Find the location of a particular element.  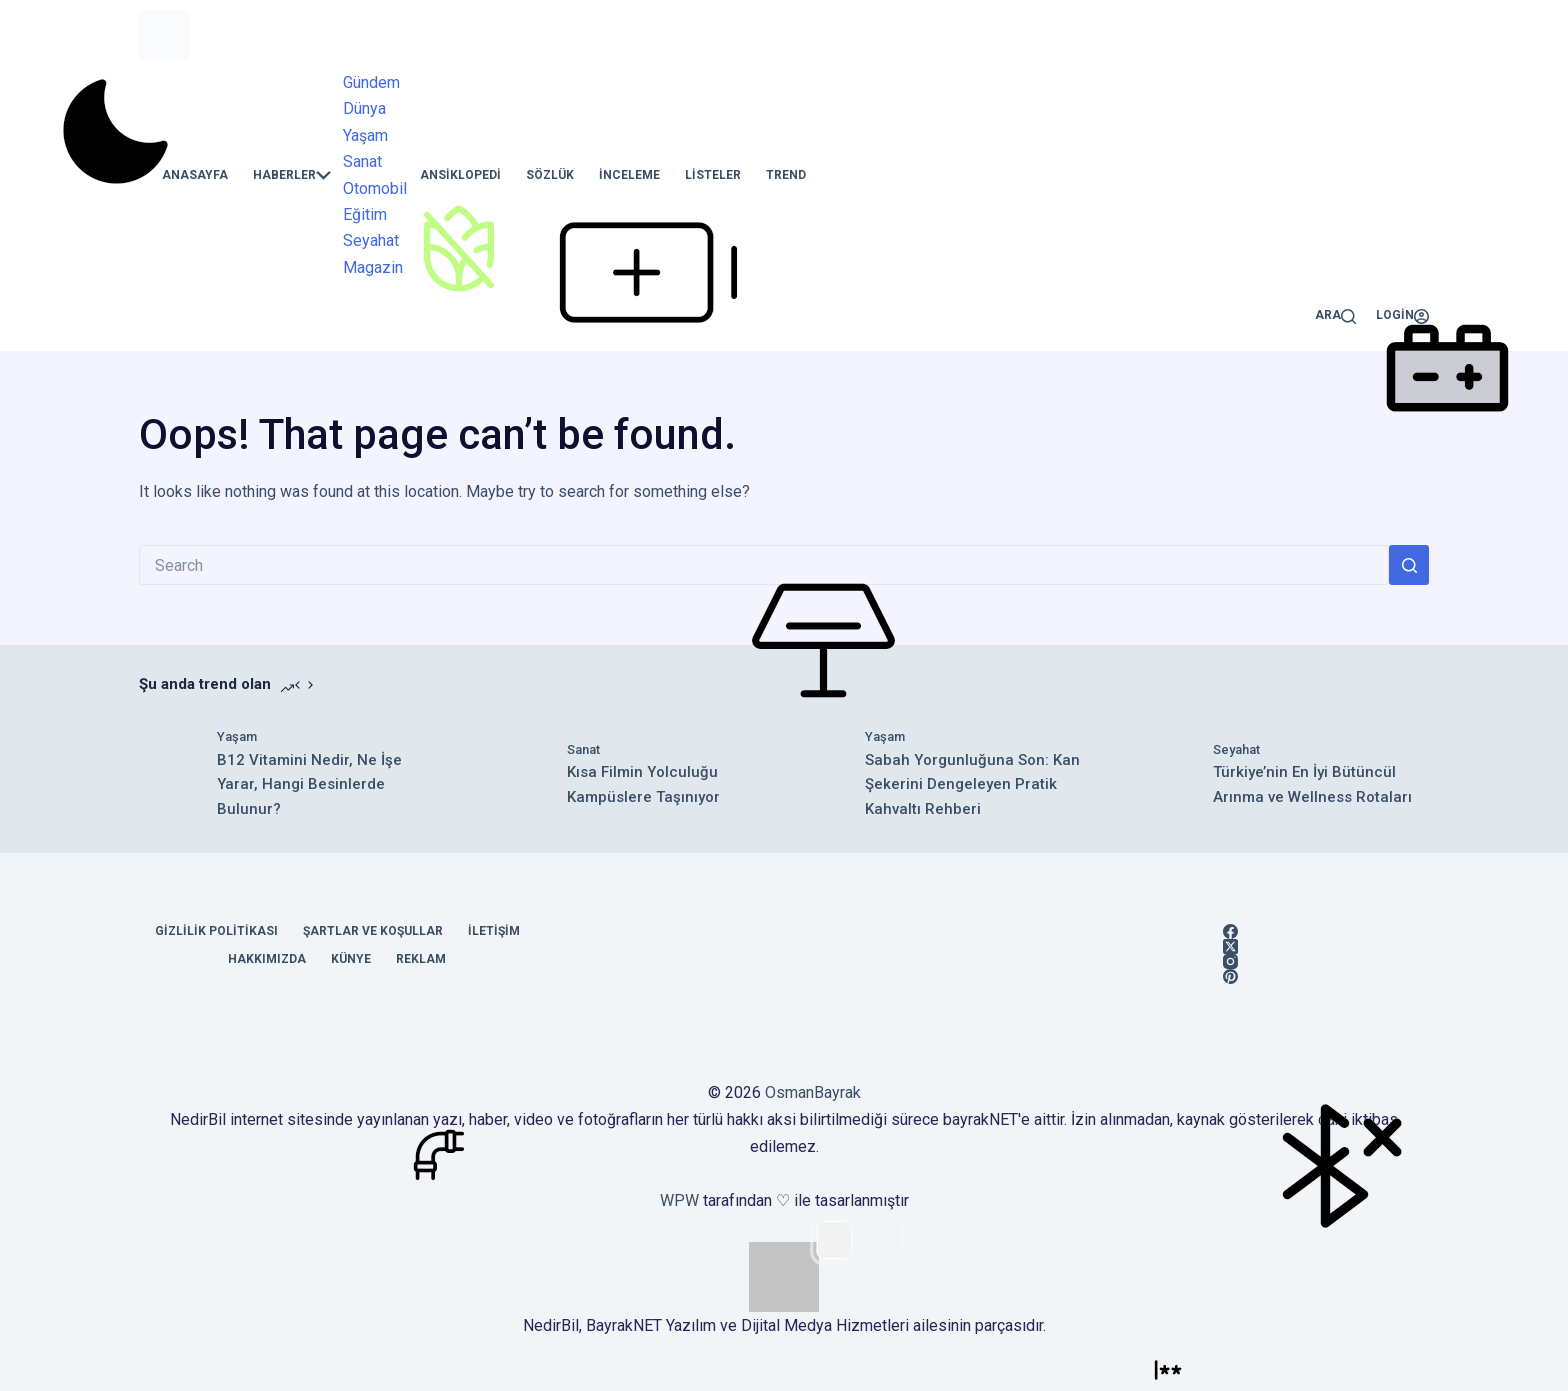

indicates battery level at 40% is located at coordinates (862, 1240).